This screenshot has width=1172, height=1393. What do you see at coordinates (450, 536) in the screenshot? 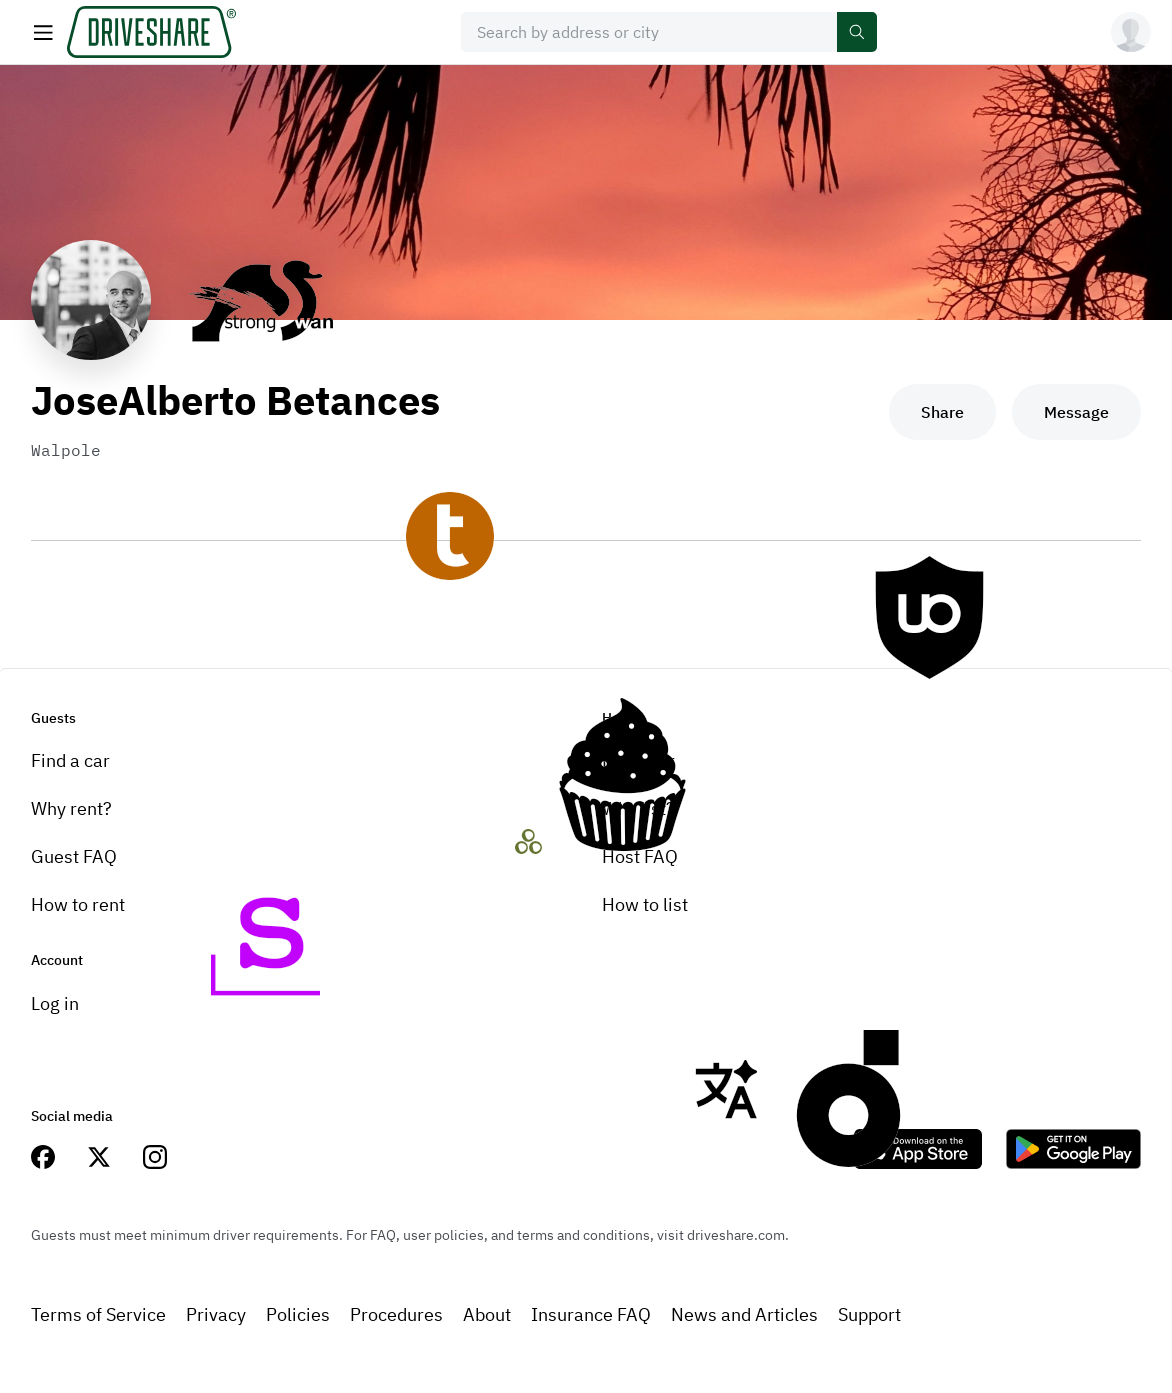
I see `teradata brand logo` at bounding box center [450, 536].